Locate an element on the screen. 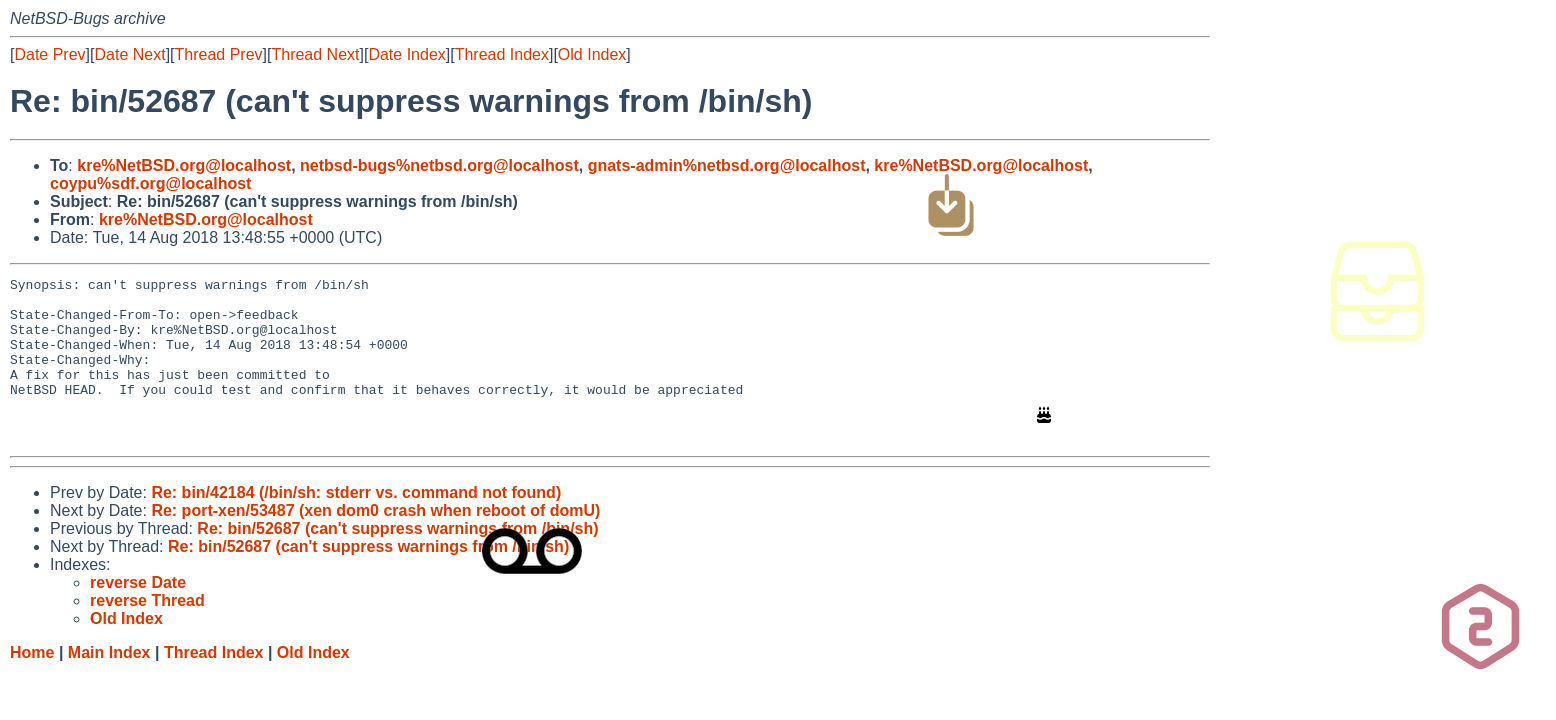 The width and height of the screenshot is (1556, 720). access voicemail messages is located at coordinates (532, 553).